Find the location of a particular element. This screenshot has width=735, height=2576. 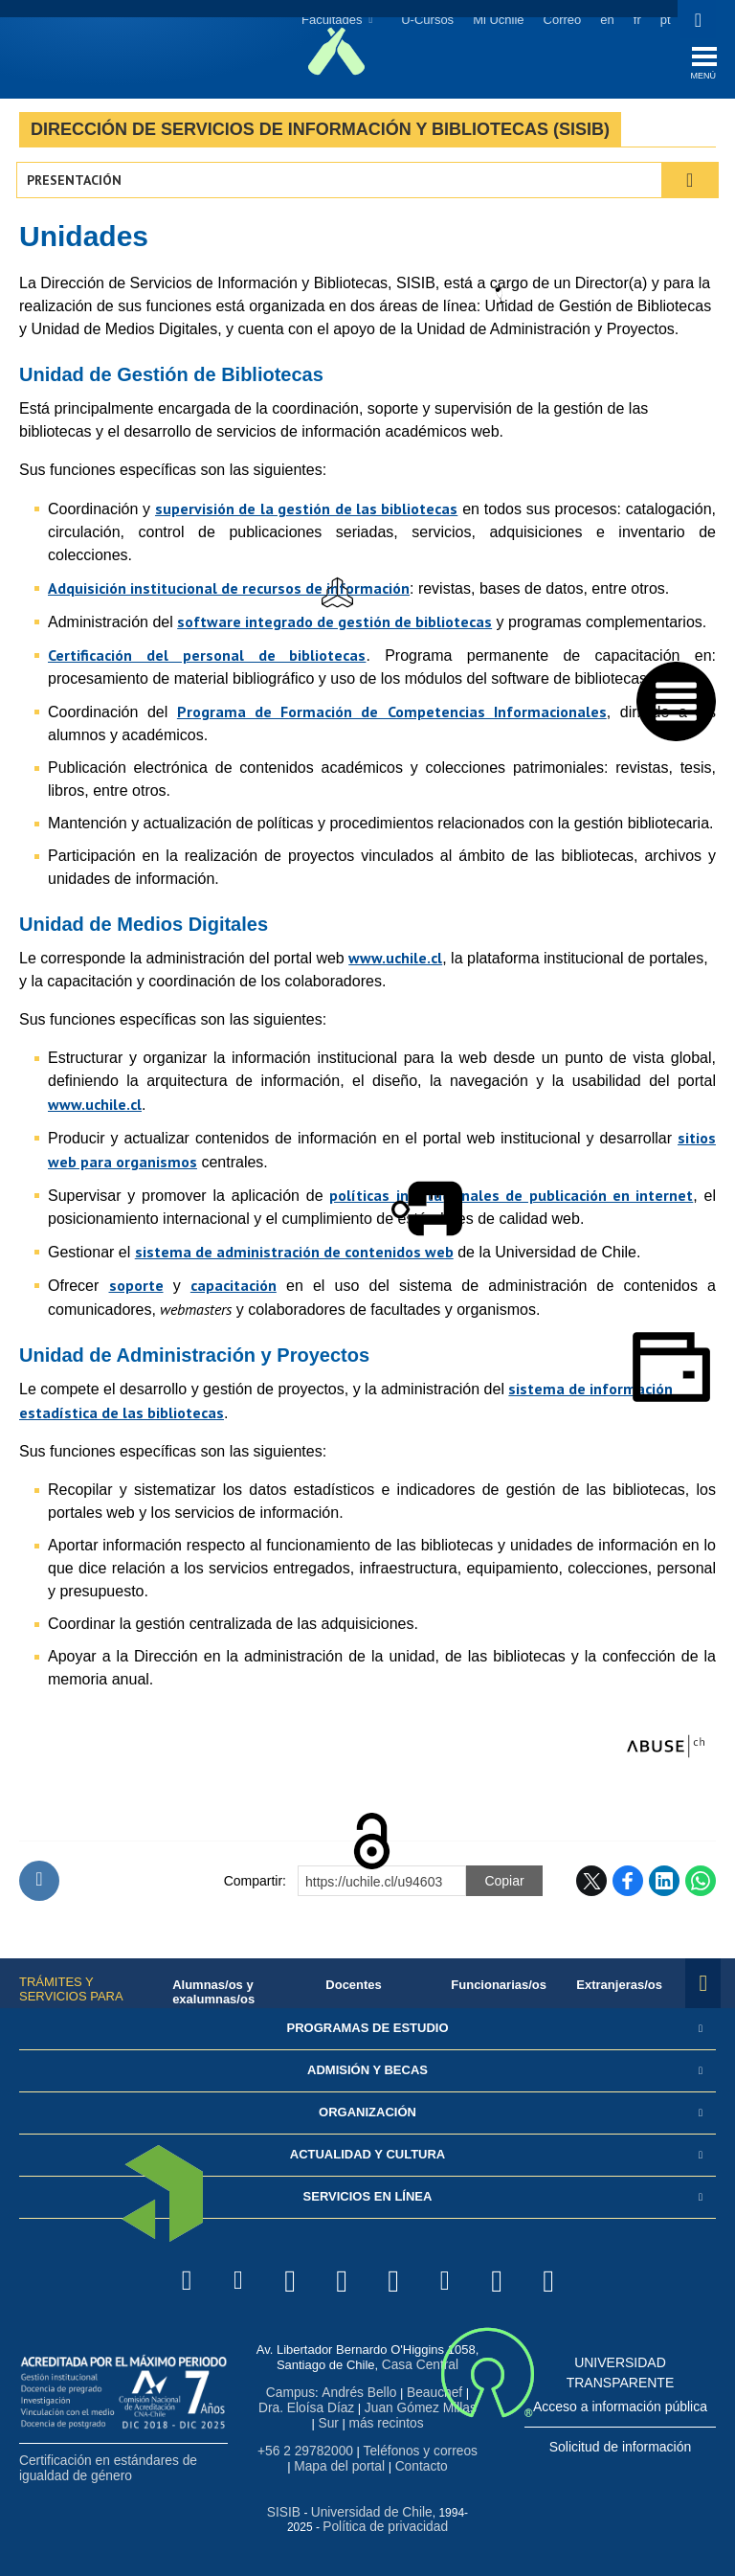

indicates open access content available without subscription is located at coordinates (371, 1841).